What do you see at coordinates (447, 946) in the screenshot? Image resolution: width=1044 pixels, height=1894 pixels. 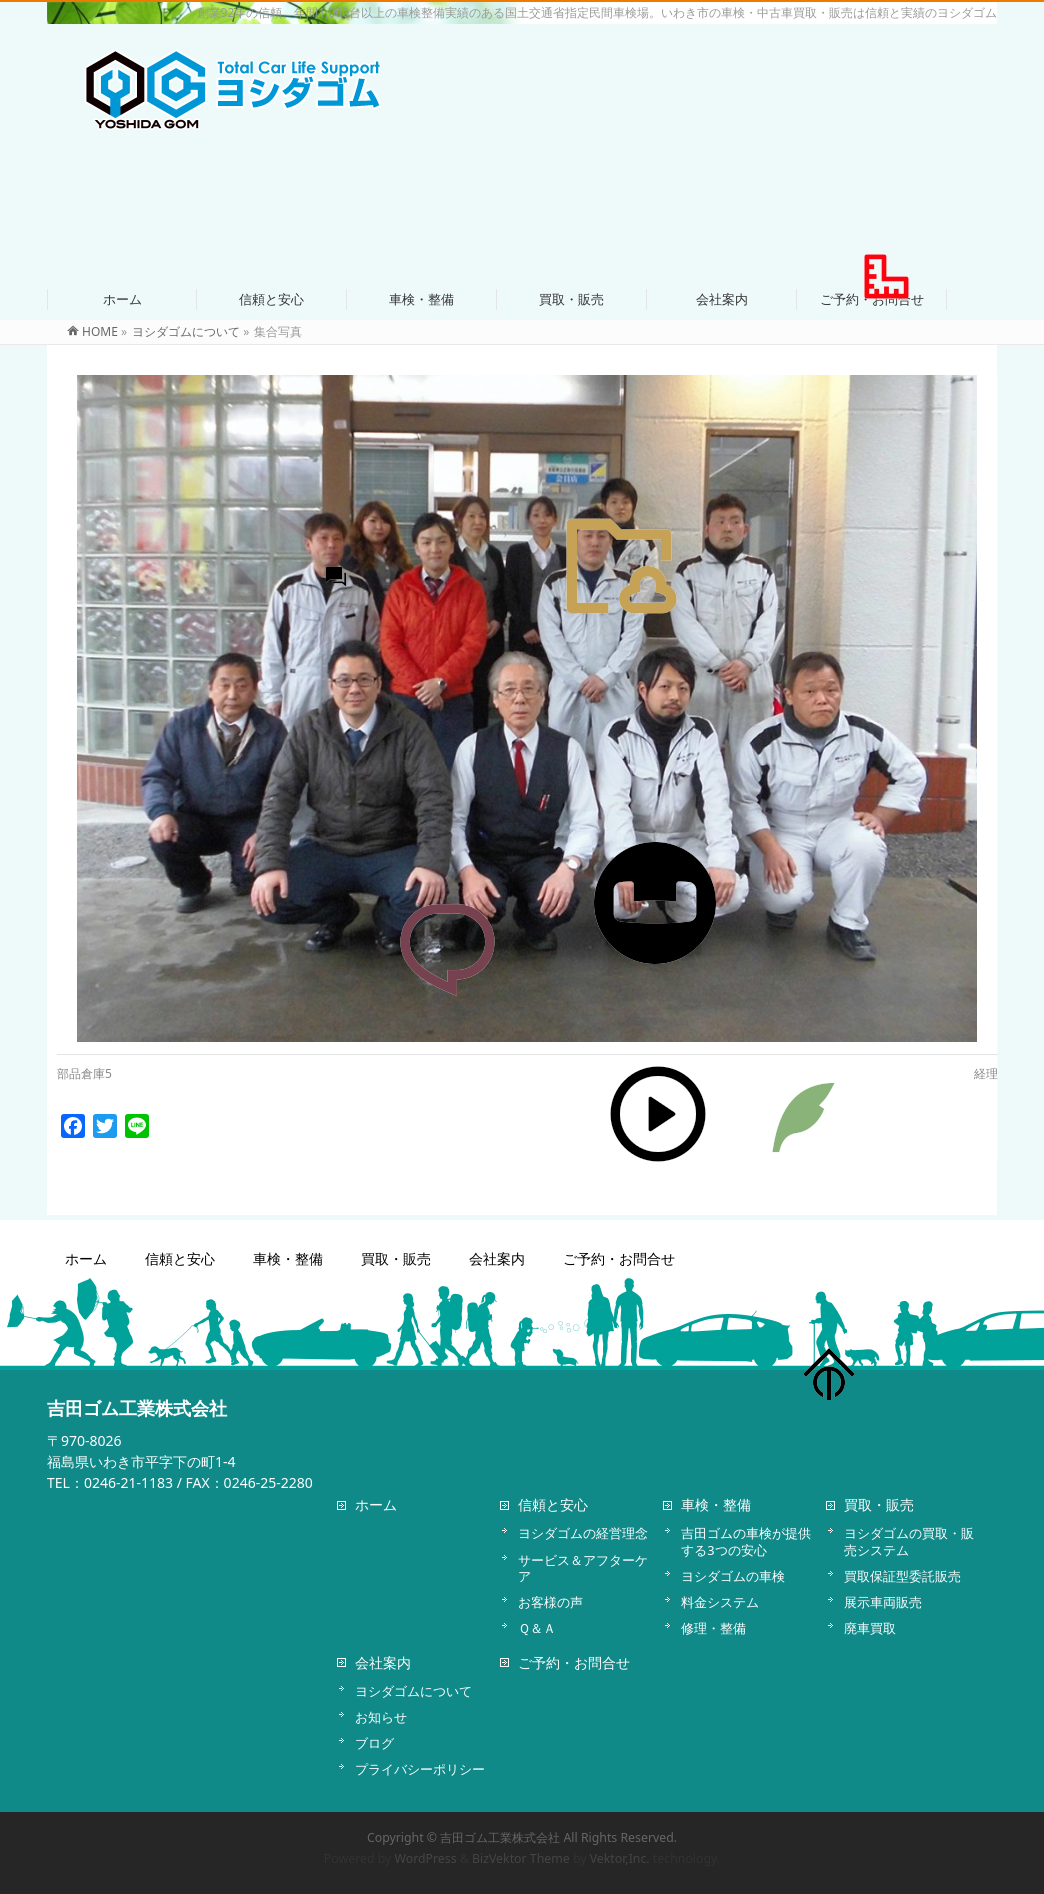 I see `open chat or messaging` at bounding box center [447, 946].